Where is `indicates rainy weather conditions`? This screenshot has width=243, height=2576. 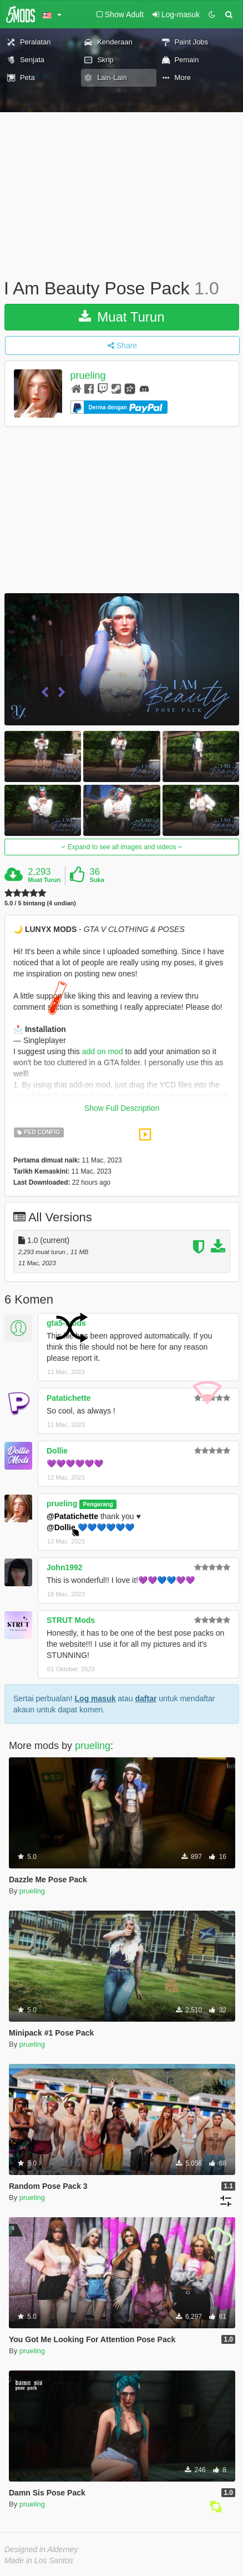
indicates rainy weather conditions is located at coordinates (220, 2239).